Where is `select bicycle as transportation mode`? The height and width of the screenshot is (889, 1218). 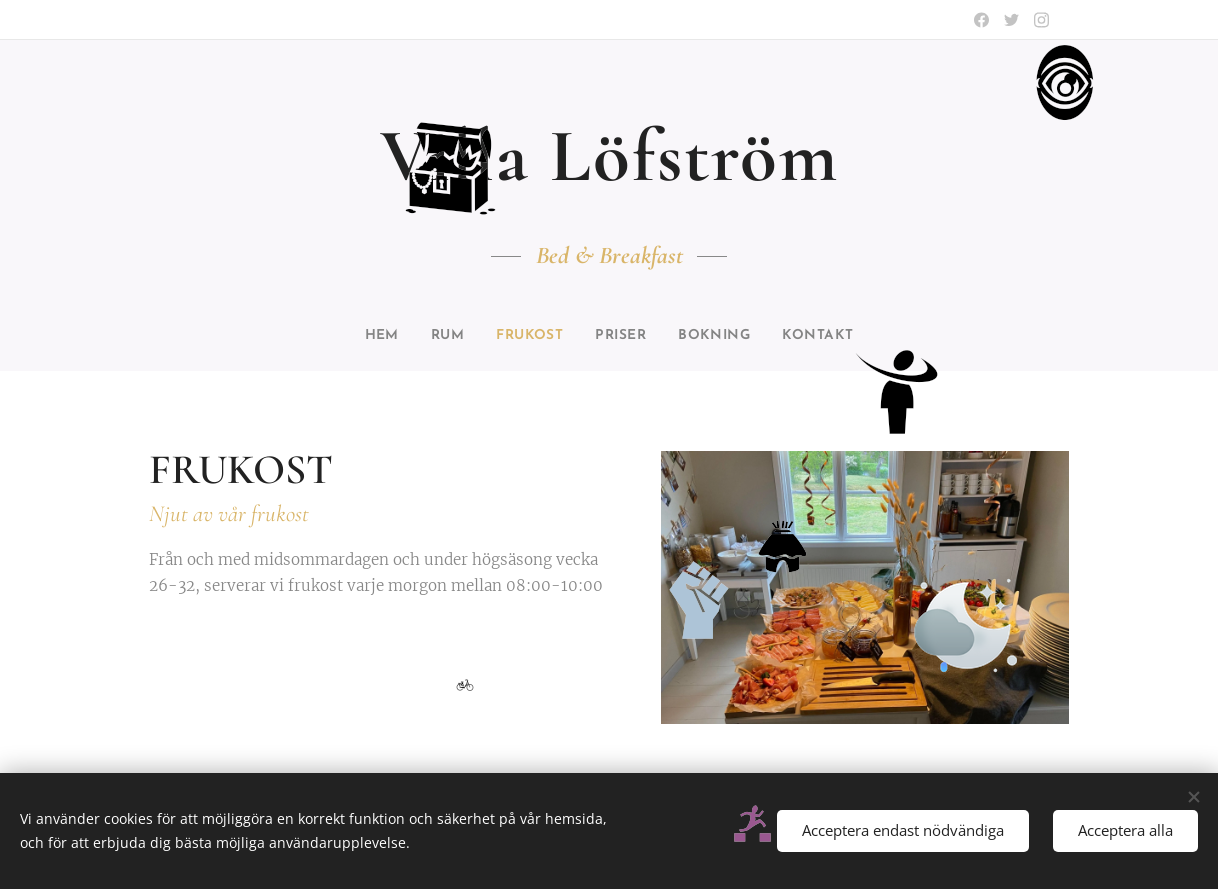 select bicycle as transportation mode is located at coordinates (465, 685).